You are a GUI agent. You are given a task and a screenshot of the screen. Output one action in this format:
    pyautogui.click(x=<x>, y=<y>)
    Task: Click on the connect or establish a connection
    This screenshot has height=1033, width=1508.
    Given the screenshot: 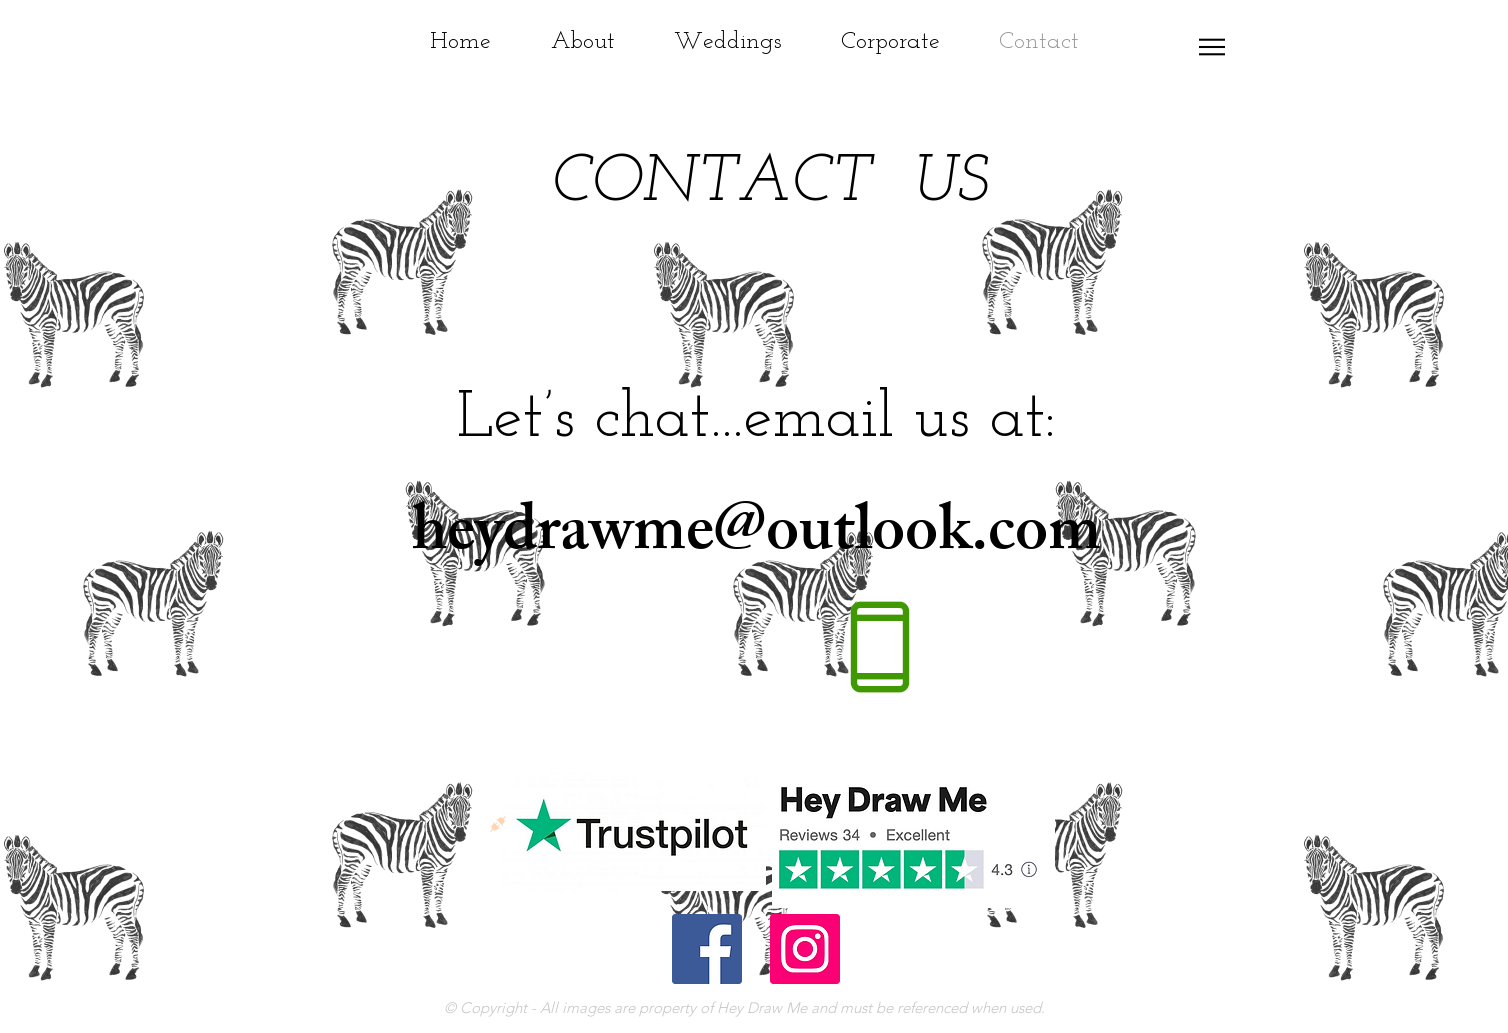 What is the action you would take?
    pyautogui.click(x=498, y=824)
    